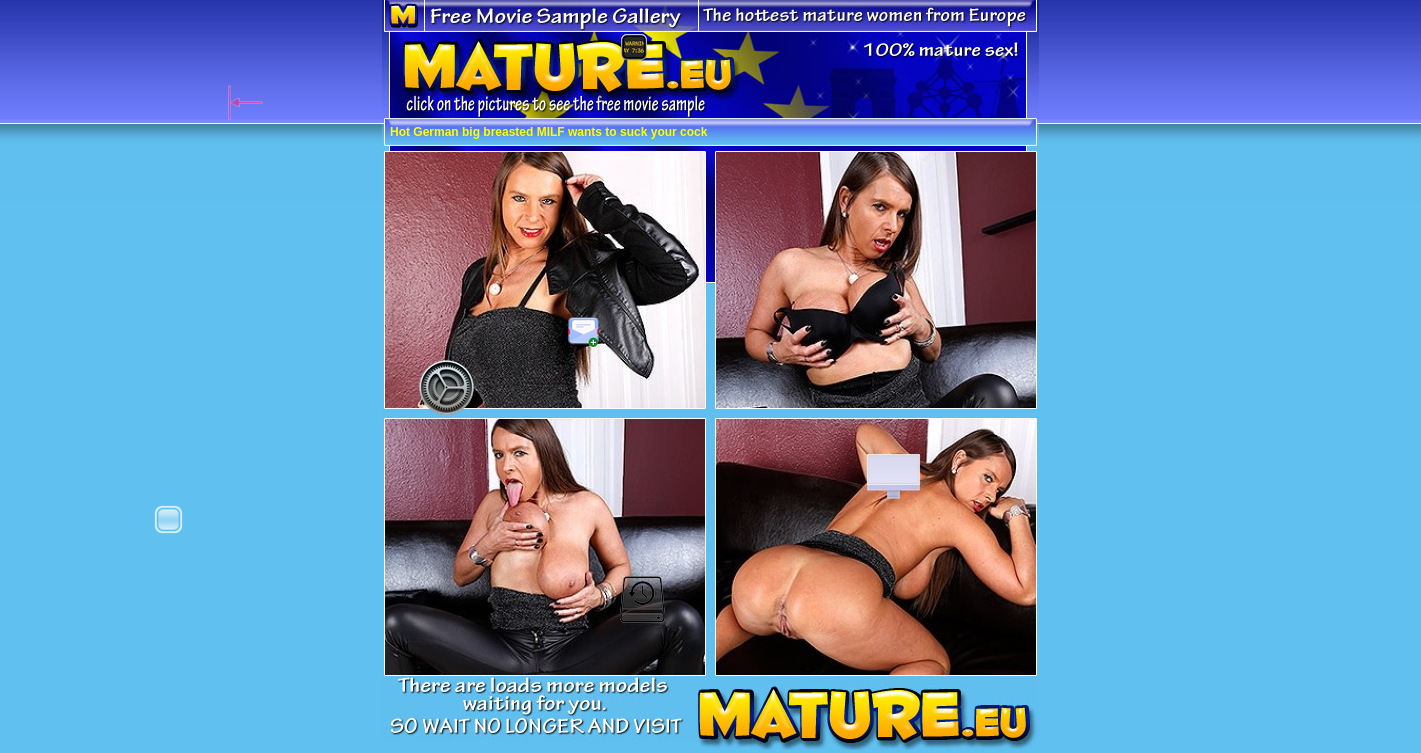 The height and width of the screenshot is (753, 1421). I want to click on go to the first item in a list or sequence, so click(245, 102).